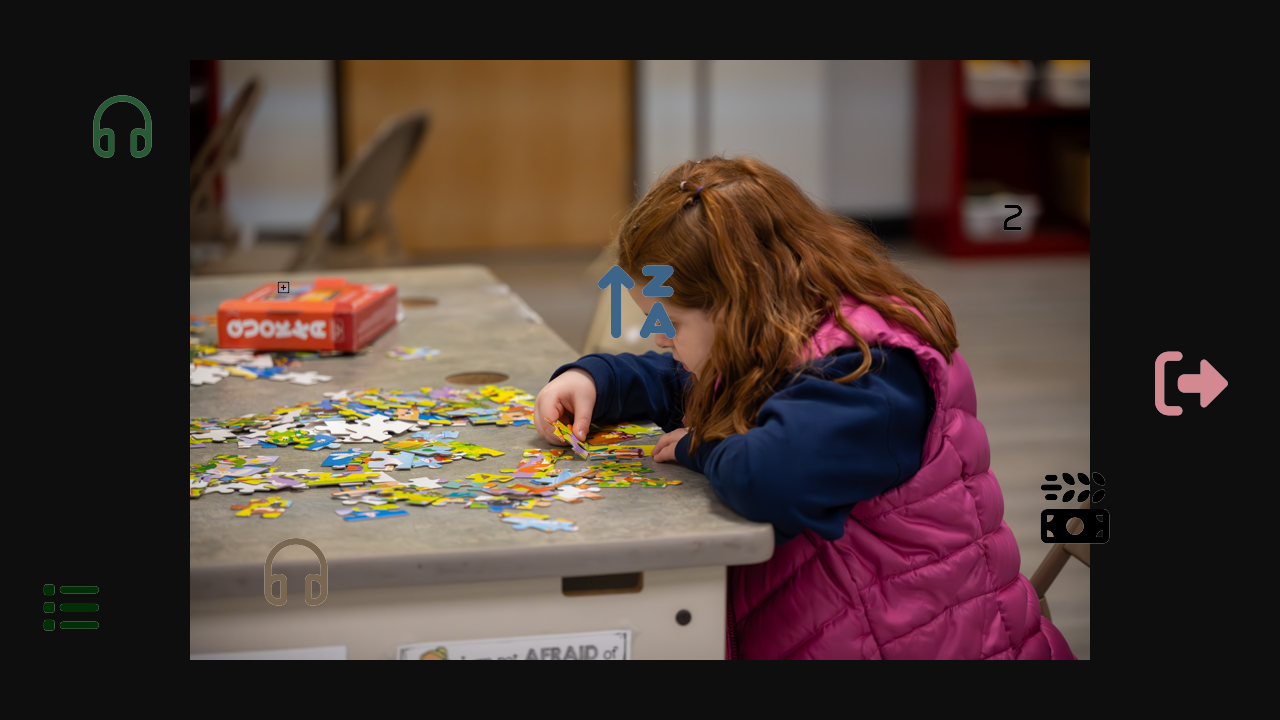 This screenshot has height=720, width=1280. Describe the element at coordinates (283, 287) in the screenshot. I see `add a new item` at that location.